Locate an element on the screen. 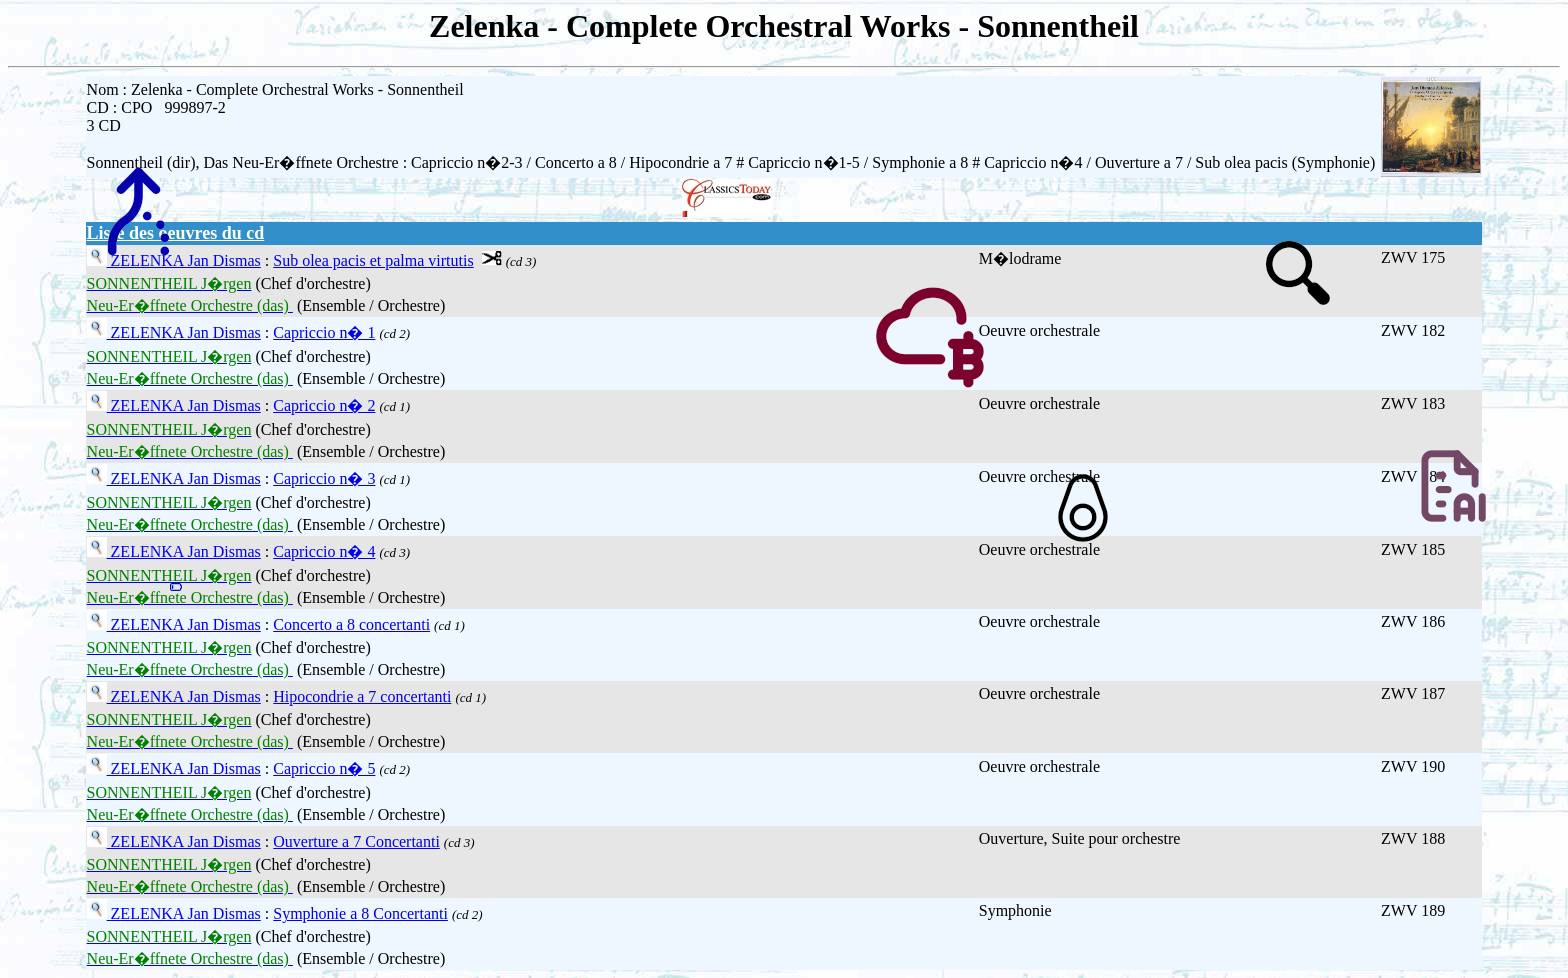  search for content or items is located at coordinates (1299, 274).